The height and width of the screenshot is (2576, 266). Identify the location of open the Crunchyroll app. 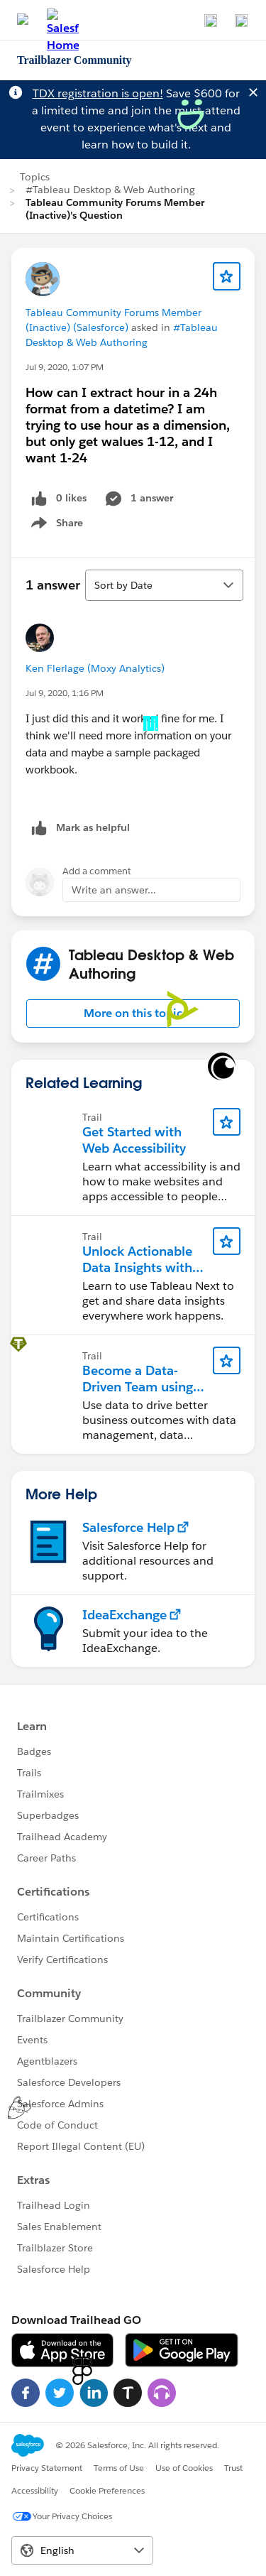
(221, 1066).